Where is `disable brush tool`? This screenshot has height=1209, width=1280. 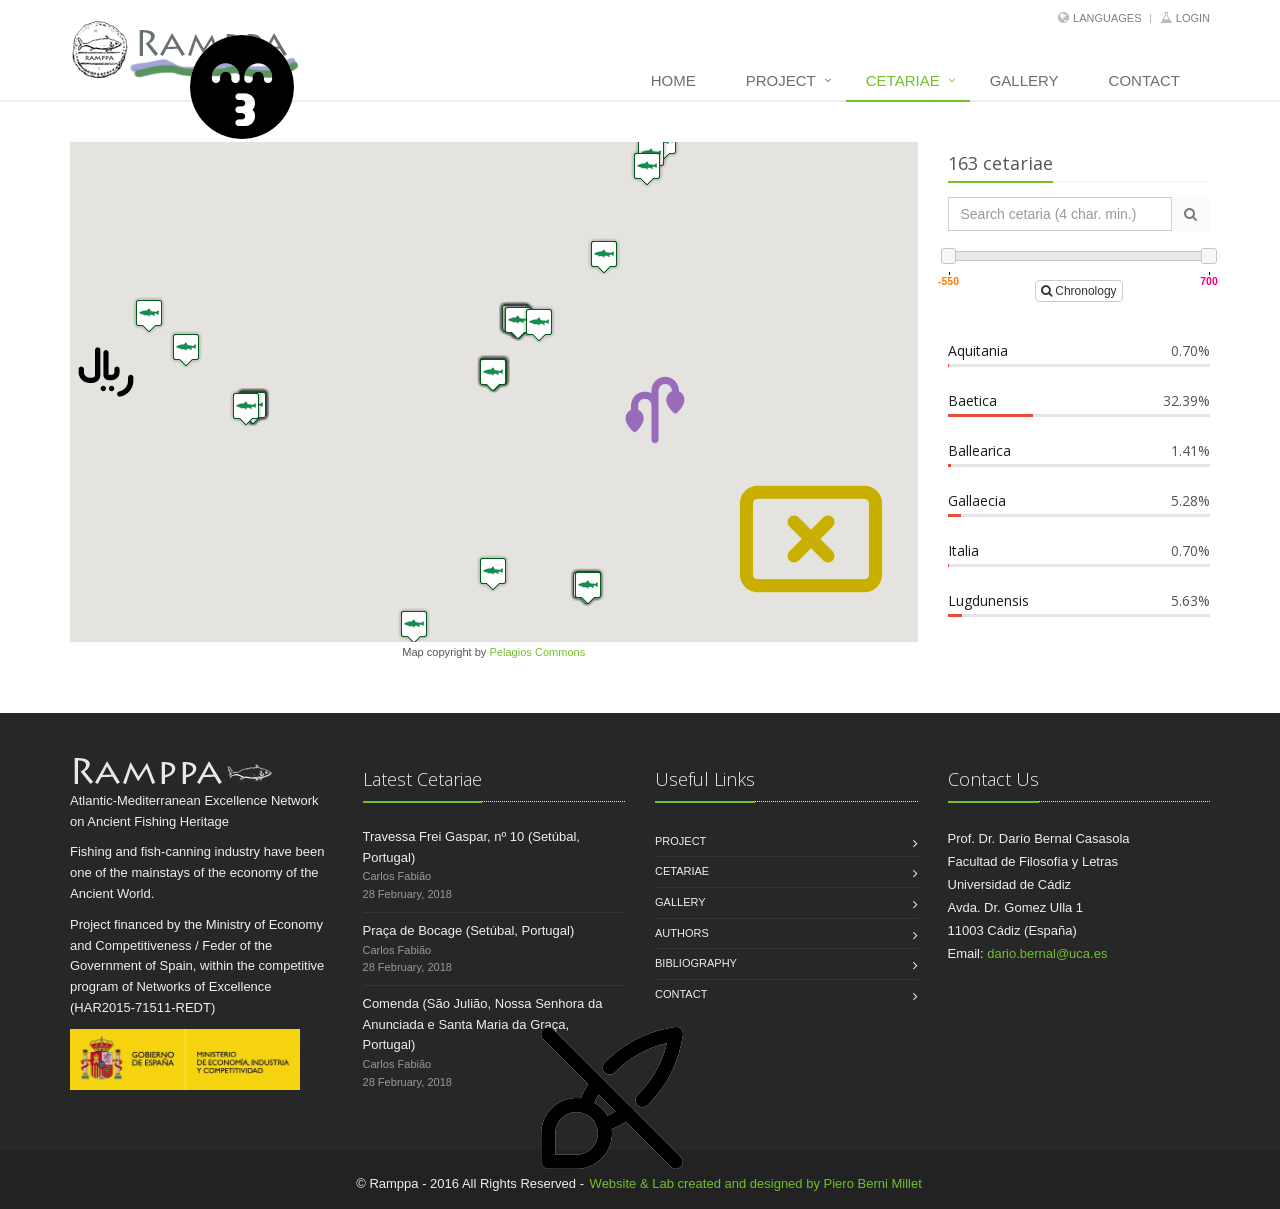
disable brush tool is located at coordinates (612, 1098).